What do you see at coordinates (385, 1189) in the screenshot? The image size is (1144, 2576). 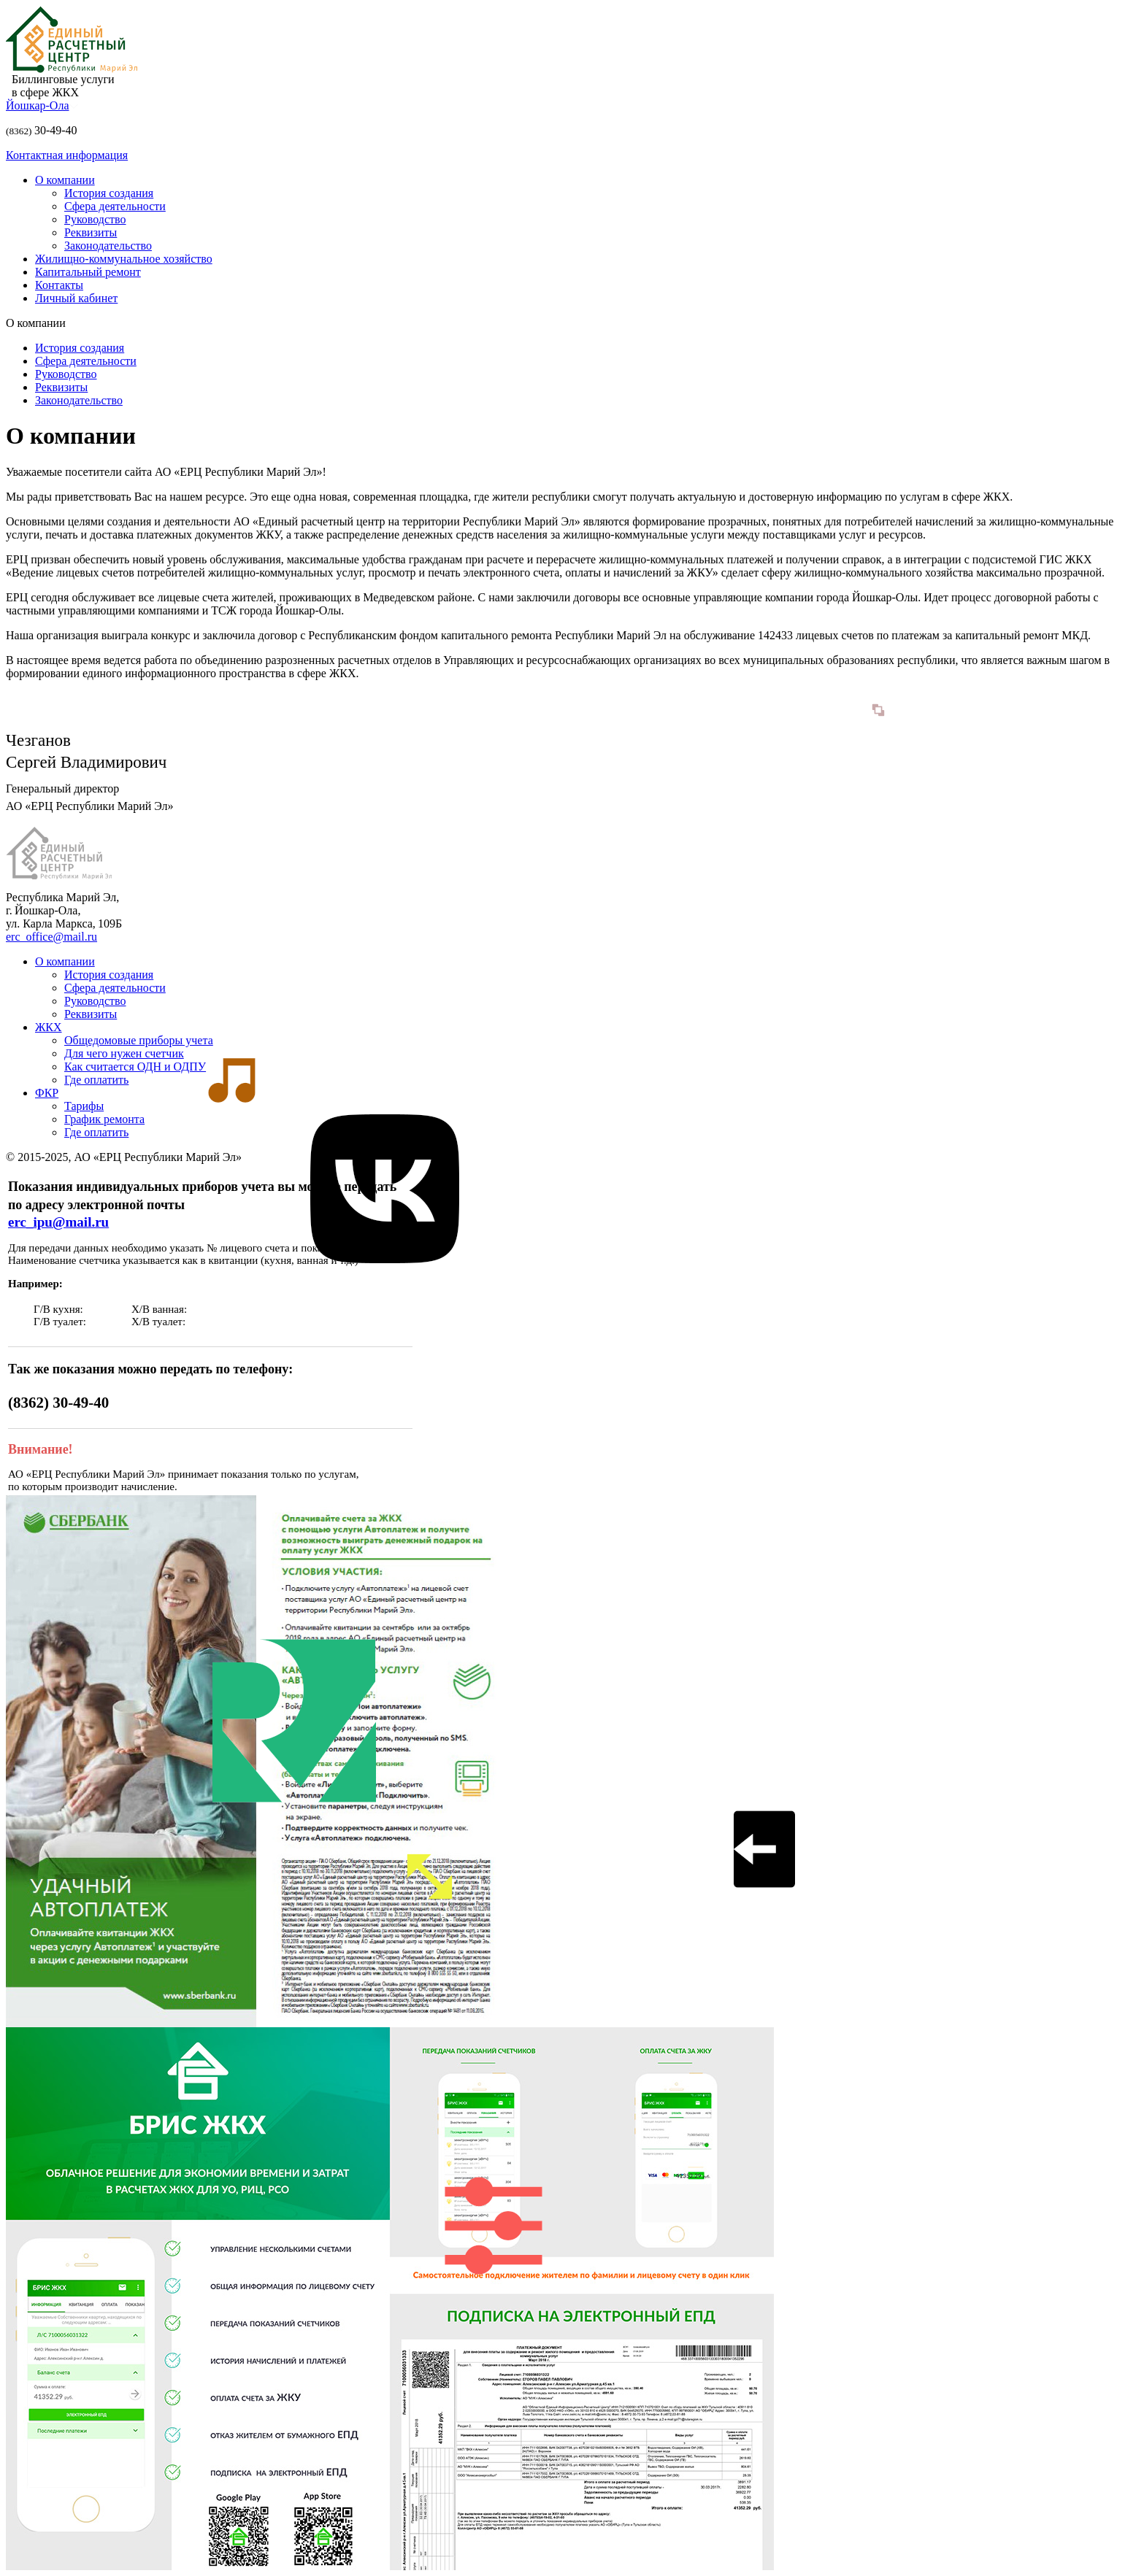 I see `open the VK social network app` at bounding box center [385, 1189].